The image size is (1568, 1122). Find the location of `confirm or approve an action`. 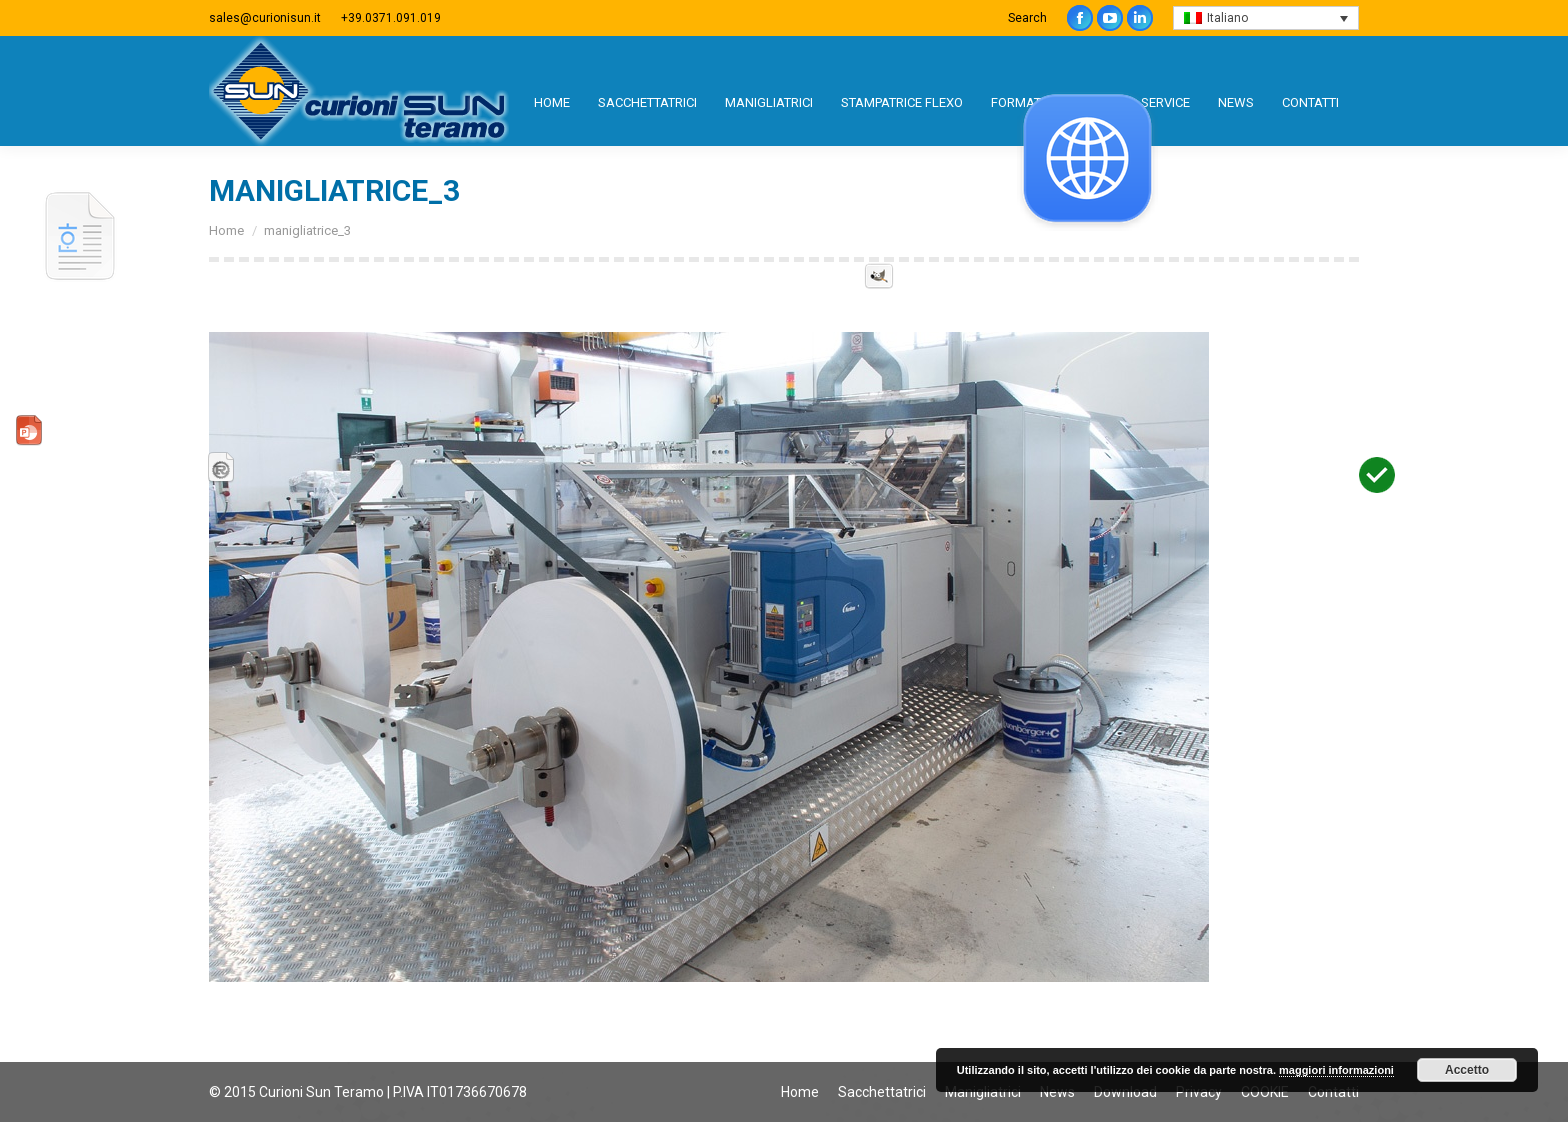

confirm or approve an action is located at coordinates (1377, 475).